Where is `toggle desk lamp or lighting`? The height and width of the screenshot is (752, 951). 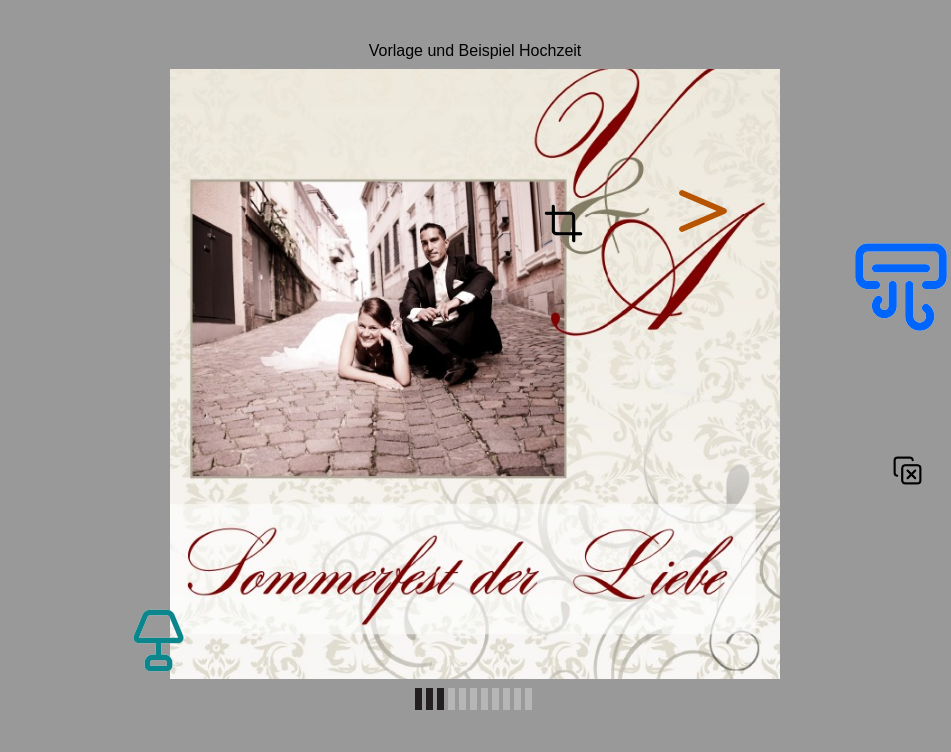
toggle desk lamp or lighting is located at coordinates (158, 640).